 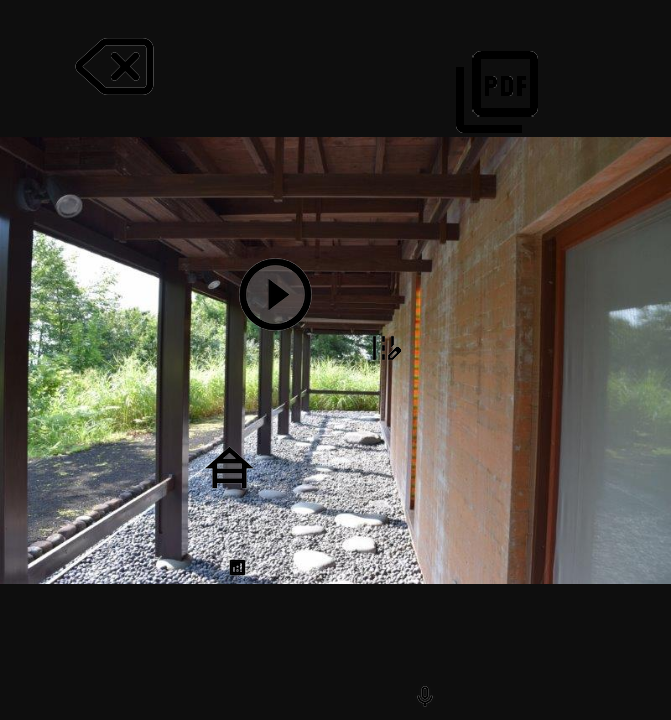 What do you see at coordinates (385, 348) in the screenshot?
I see `edit road or route details` at bounding box center [385, 348].